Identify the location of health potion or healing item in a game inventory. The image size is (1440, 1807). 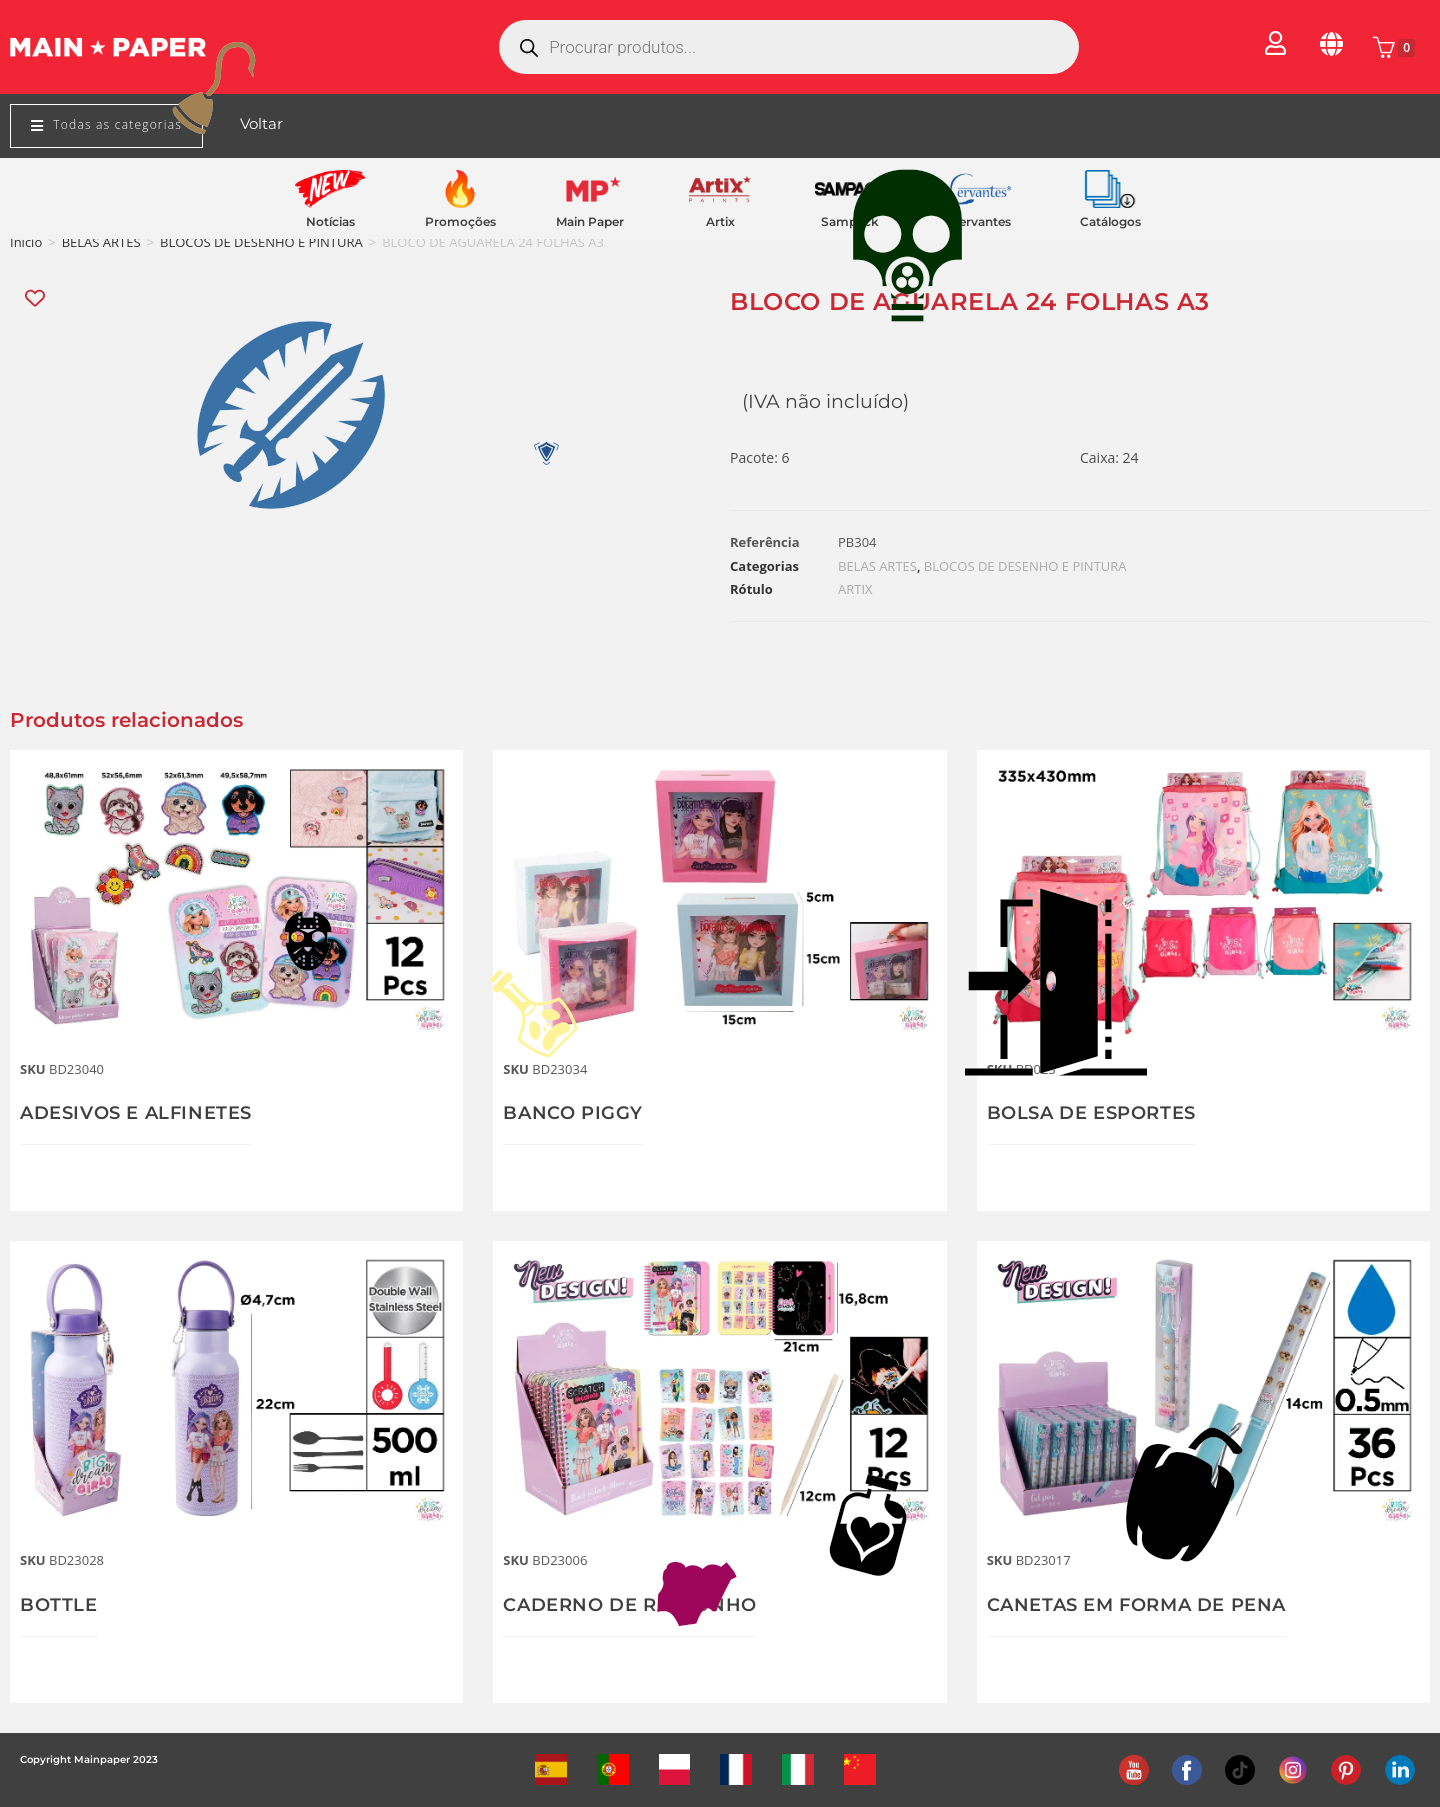
(868, 1524).